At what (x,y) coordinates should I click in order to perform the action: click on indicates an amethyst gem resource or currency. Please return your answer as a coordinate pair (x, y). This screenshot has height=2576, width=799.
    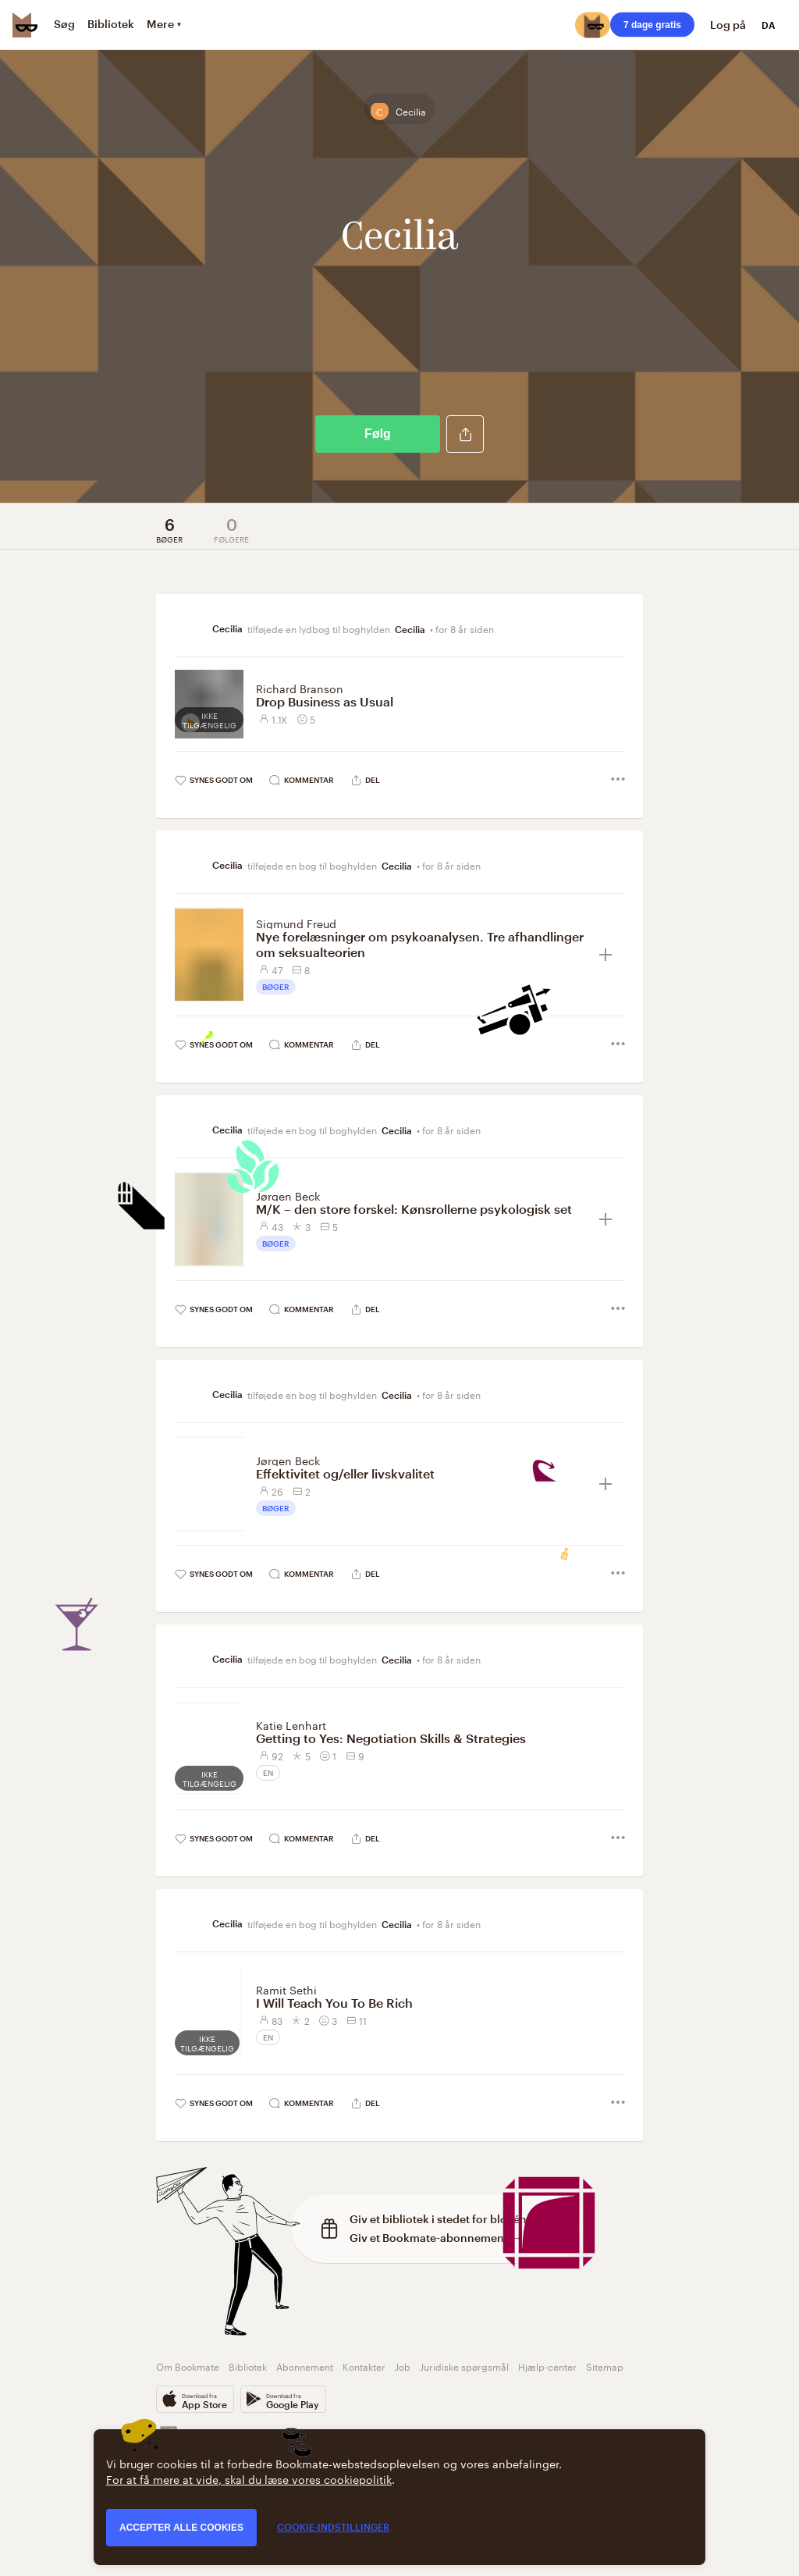
    Looking at the image, I should click on (549, 2222).